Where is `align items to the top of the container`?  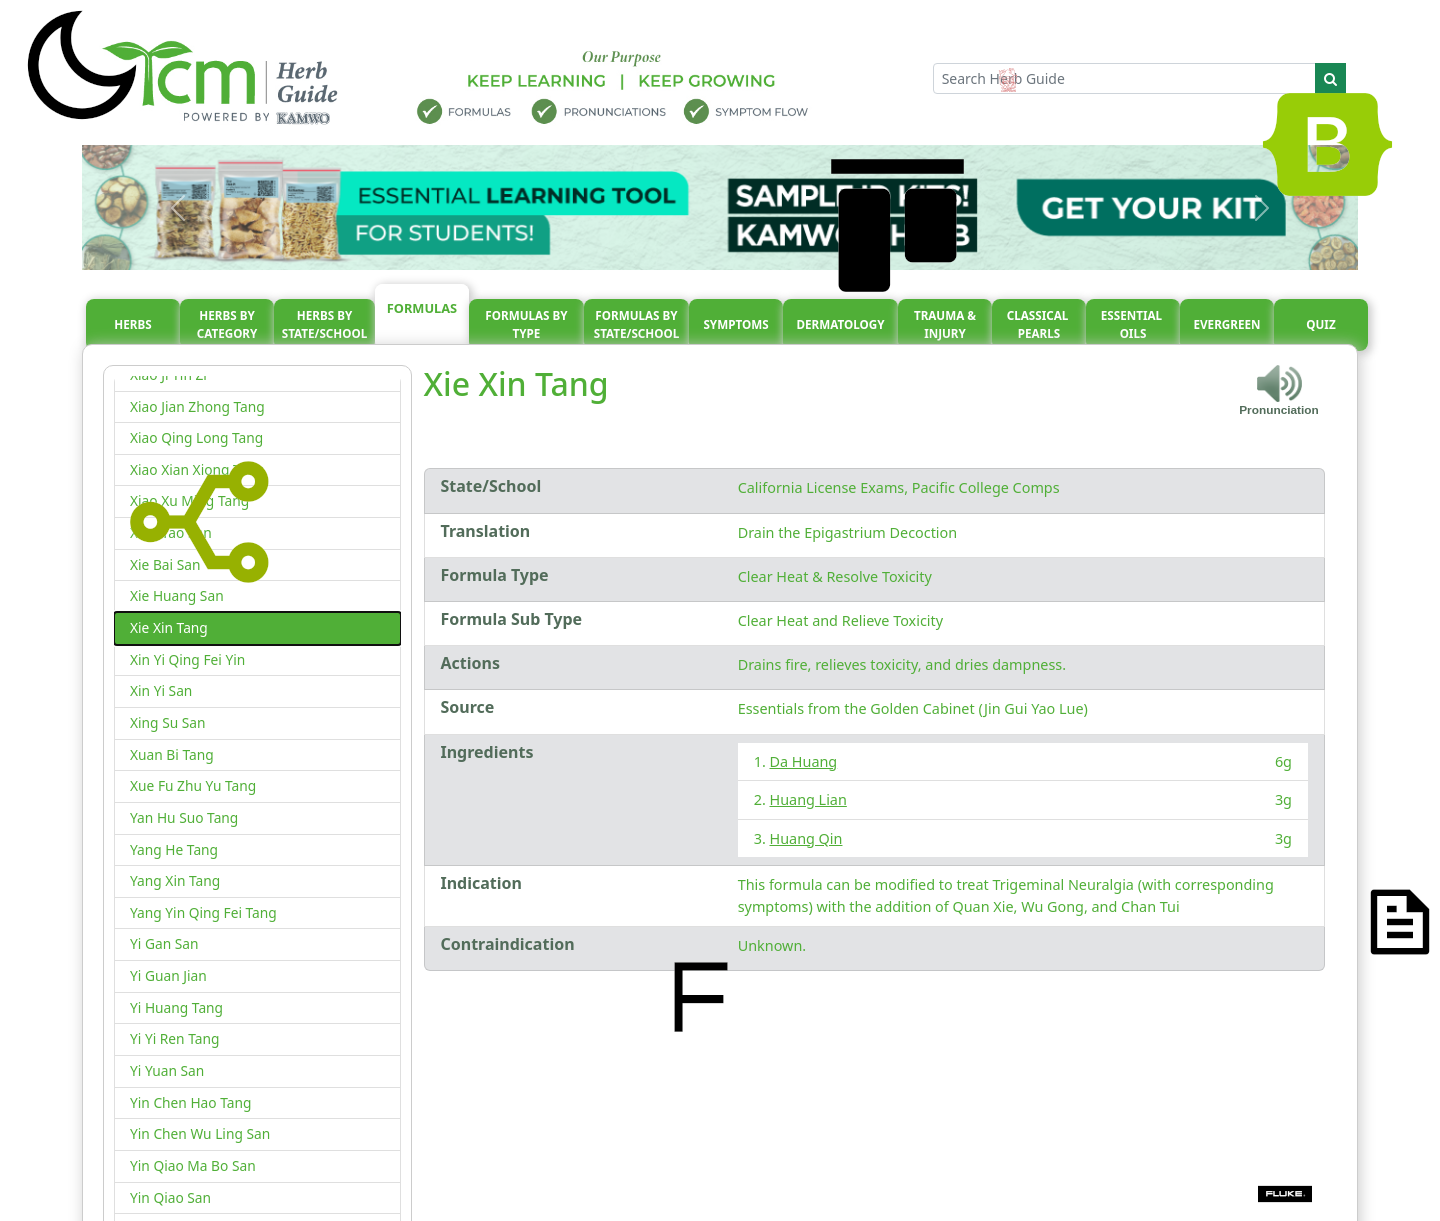 align items to the top of the container is located at coordinates (897, 225).